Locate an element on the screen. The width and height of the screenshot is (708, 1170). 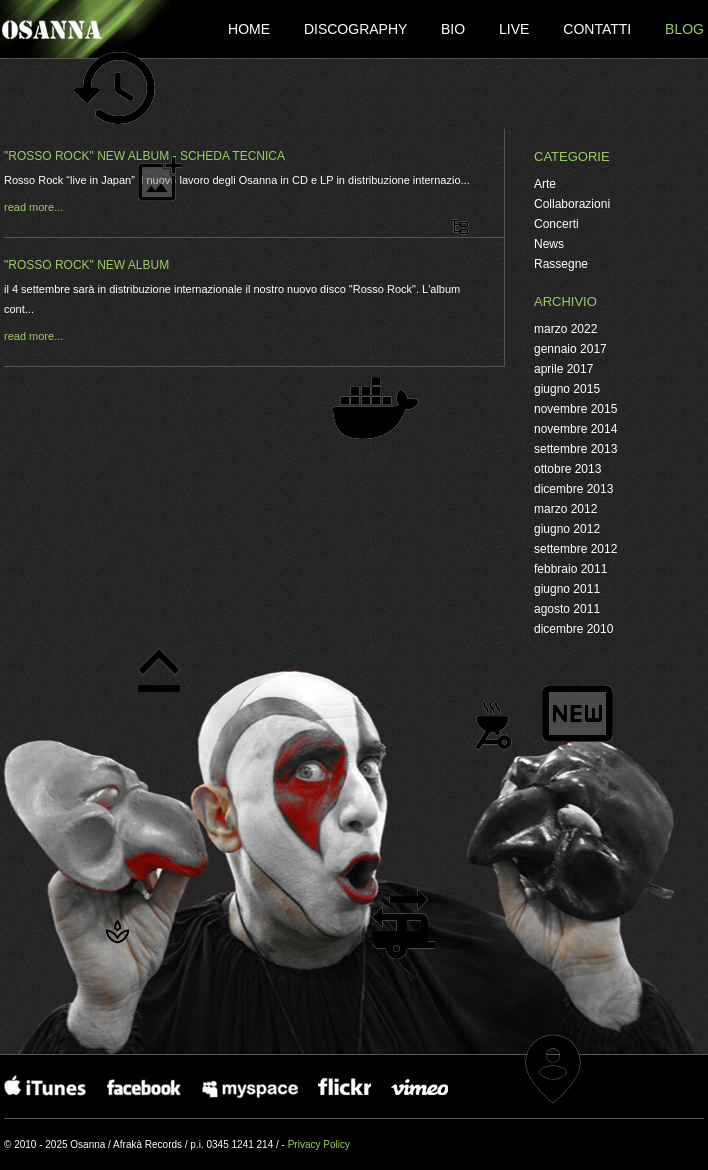
access spa or wellness services is located at coordinates (117, 931).